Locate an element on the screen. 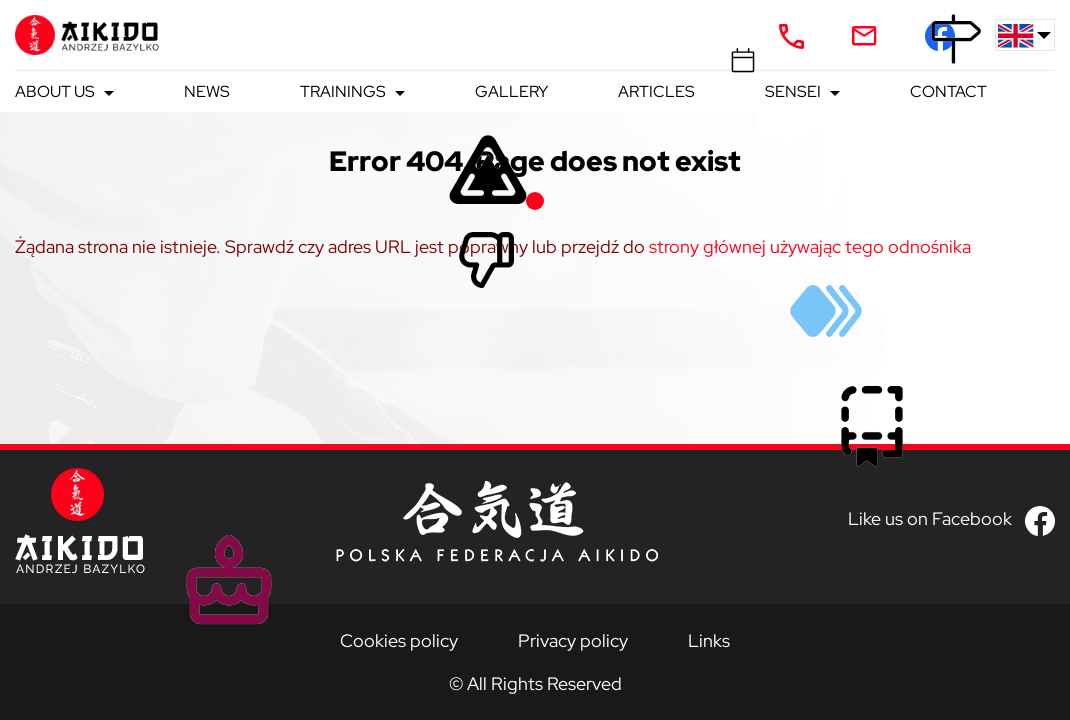 This screenshot has height=720, width=1070. access animation keyframes is located at coordinates (826, 311).